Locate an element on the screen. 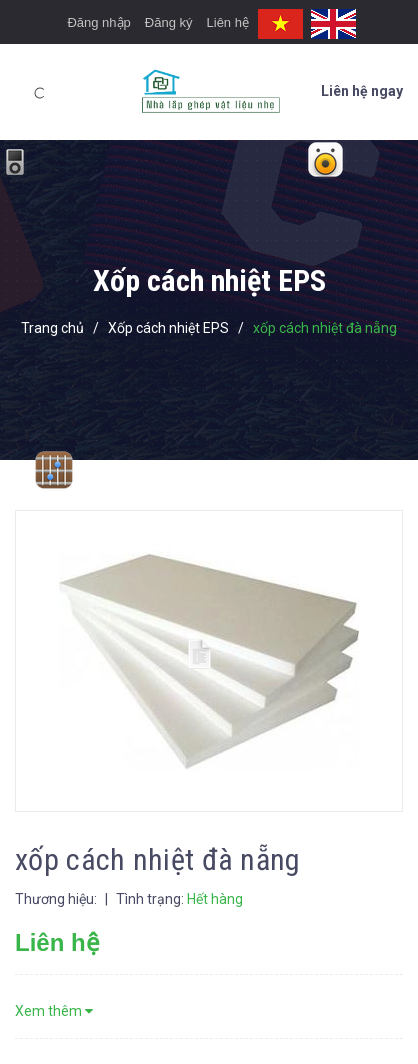 This screenshot has height=1064, width=418. open fretboard app for learning guitar chords is located at coordinates (54, 470).